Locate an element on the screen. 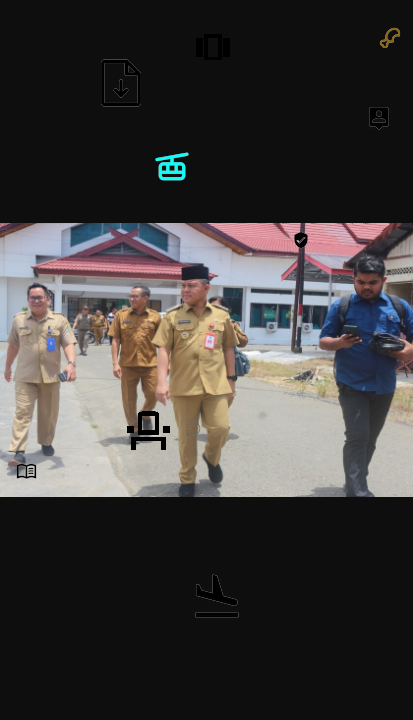  view a person's location on the map is located at coordinates (379, 118).